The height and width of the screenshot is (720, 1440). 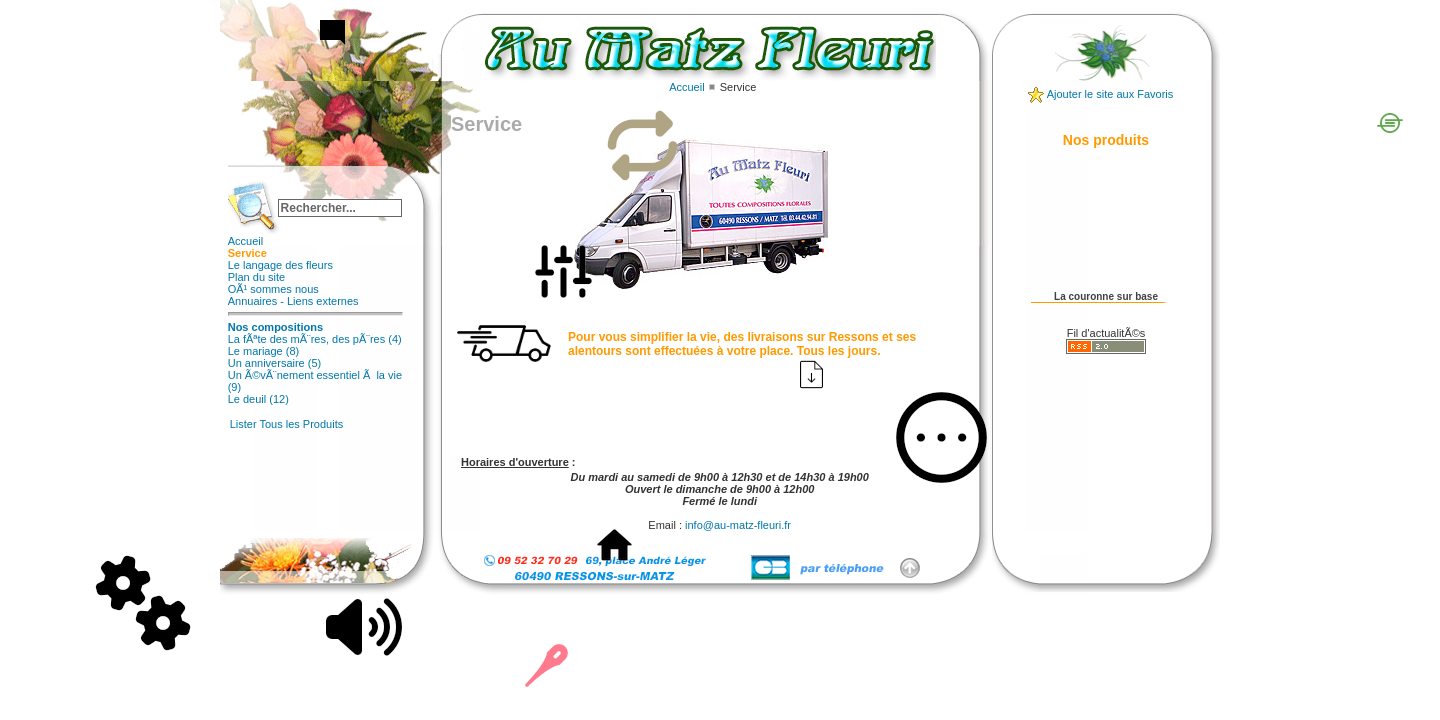 I want to click on download a file, so click(x=811, y=374).